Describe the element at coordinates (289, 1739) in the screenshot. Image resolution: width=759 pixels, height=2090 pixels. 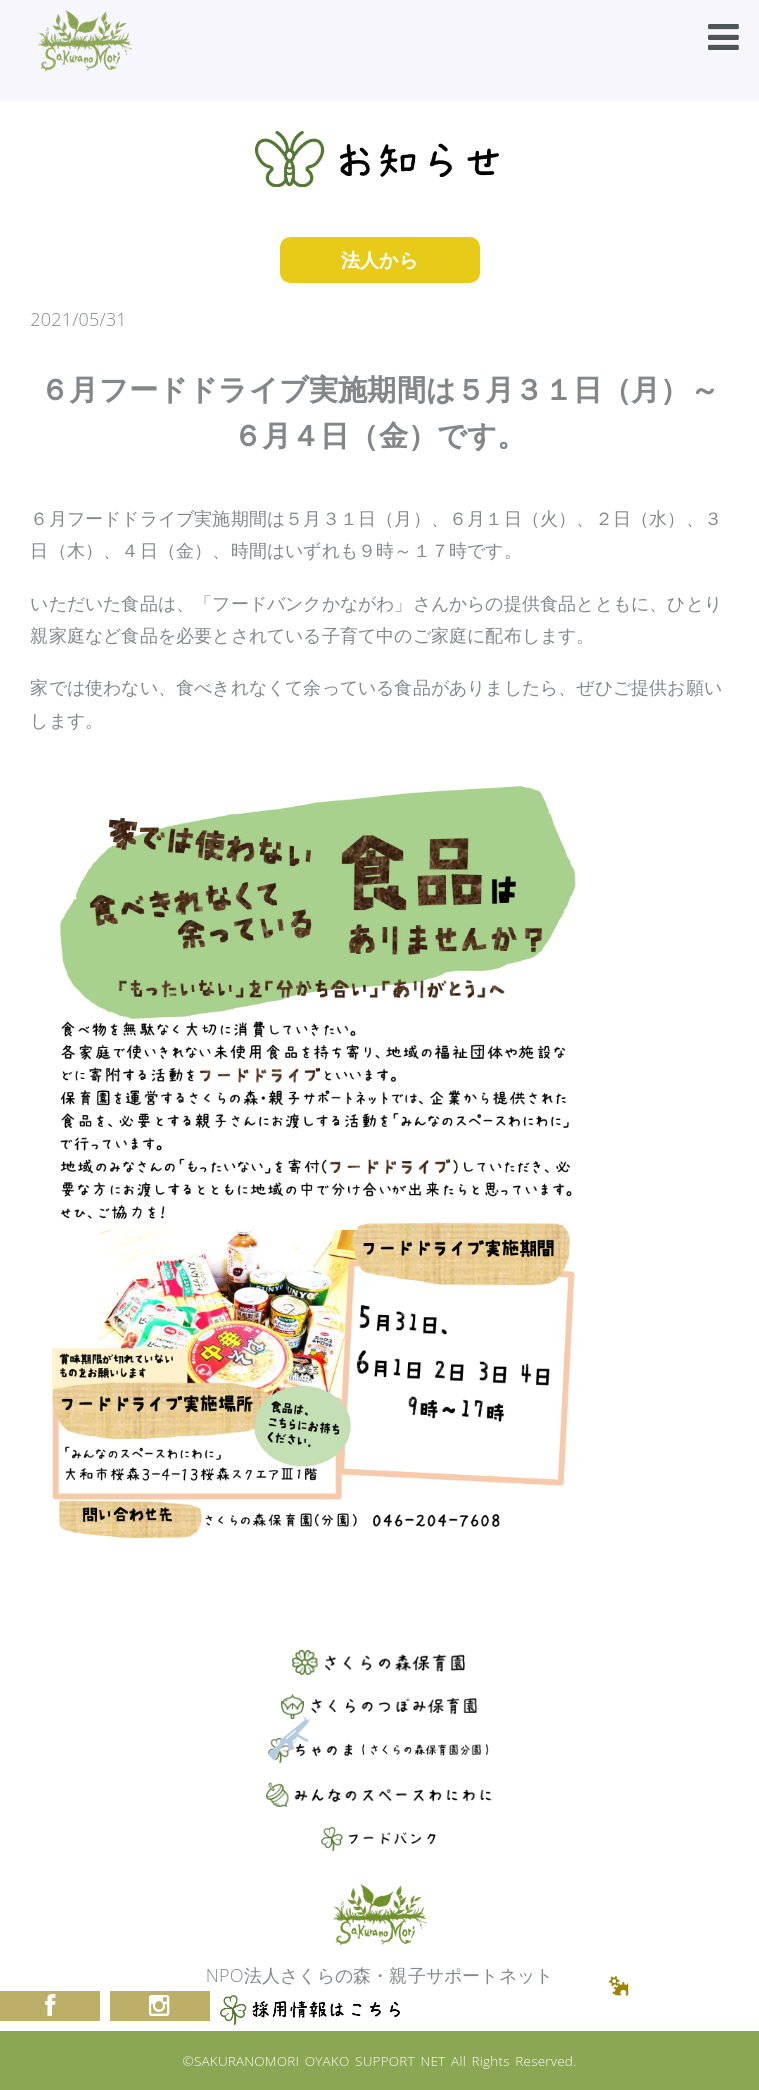
I see `select MP5 submachine gun weapon` at that location.